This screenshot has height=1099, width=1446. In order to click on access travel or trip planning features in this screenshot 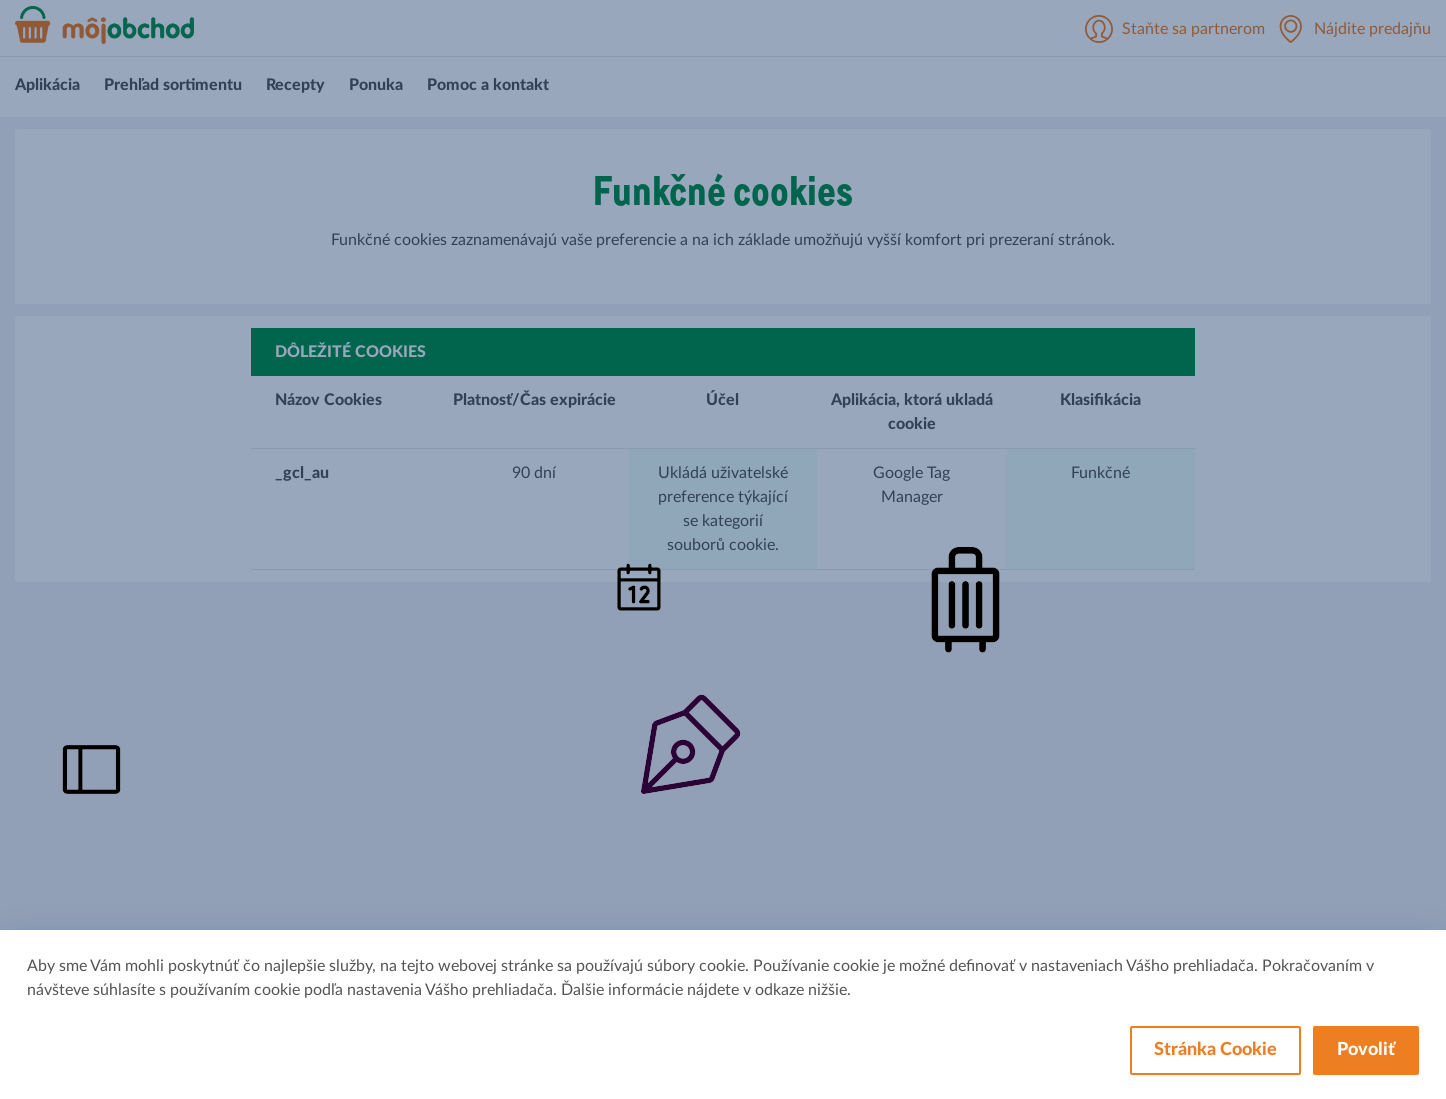, I will do `click(965, 601)`.